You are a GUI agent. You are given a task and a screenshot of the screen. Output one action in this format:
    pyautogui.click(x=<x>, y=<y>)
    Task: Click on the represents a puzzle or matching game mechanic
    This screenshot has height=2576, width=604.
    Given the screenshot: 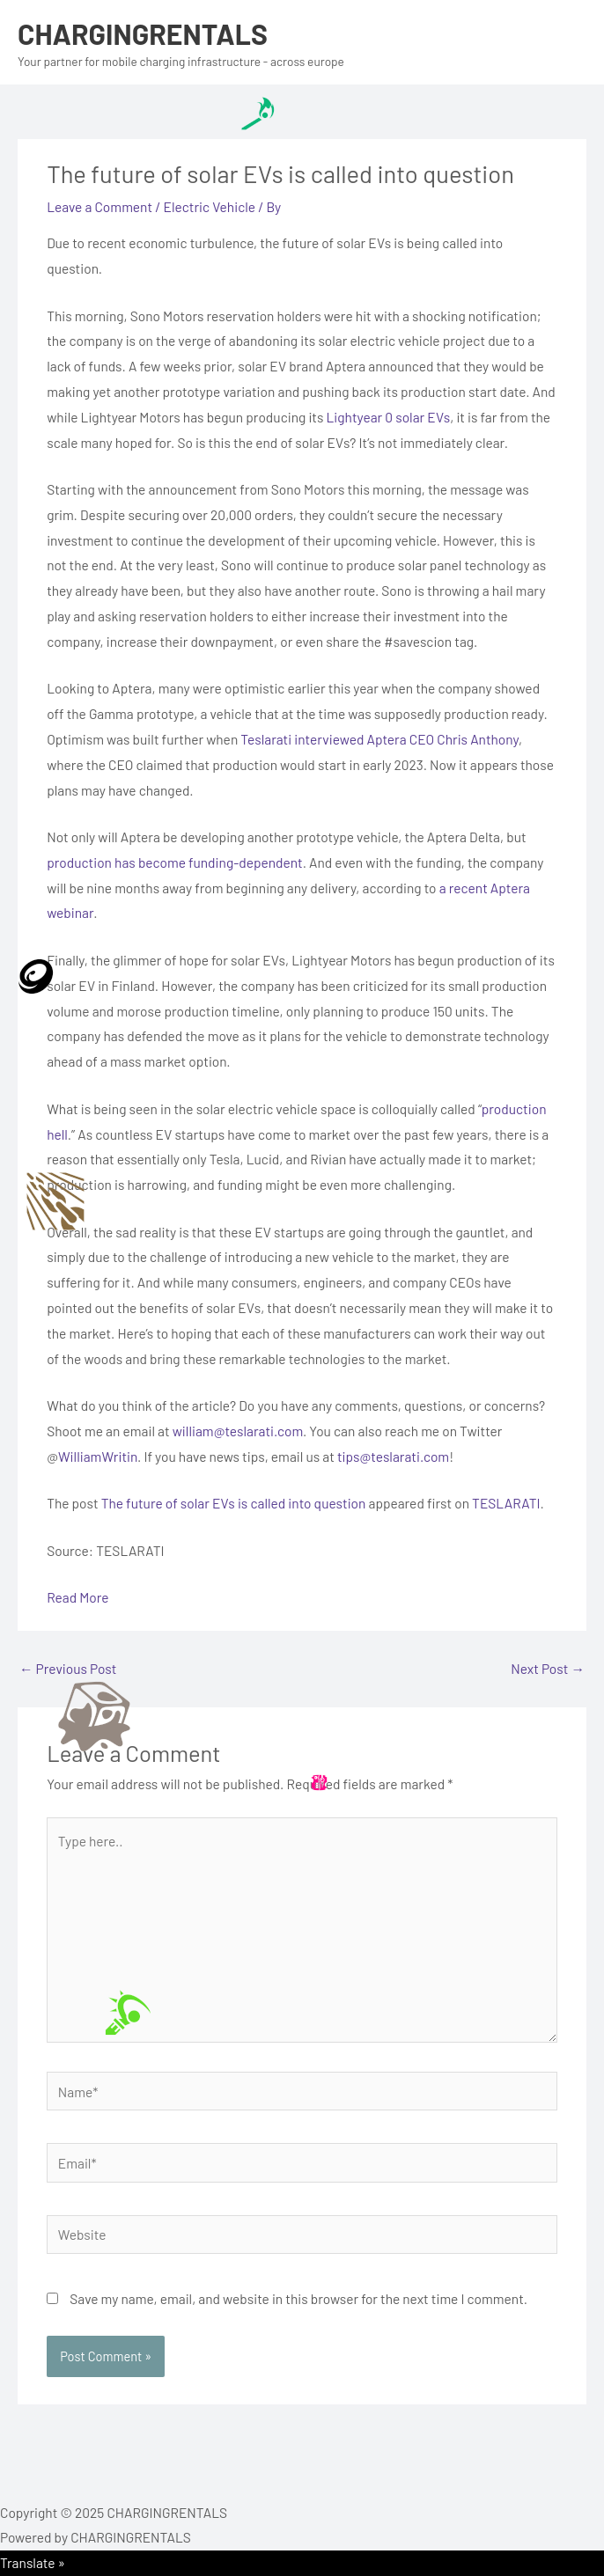 What is the action you would take?
    pyautogui.click(x=319, y=1782)
    